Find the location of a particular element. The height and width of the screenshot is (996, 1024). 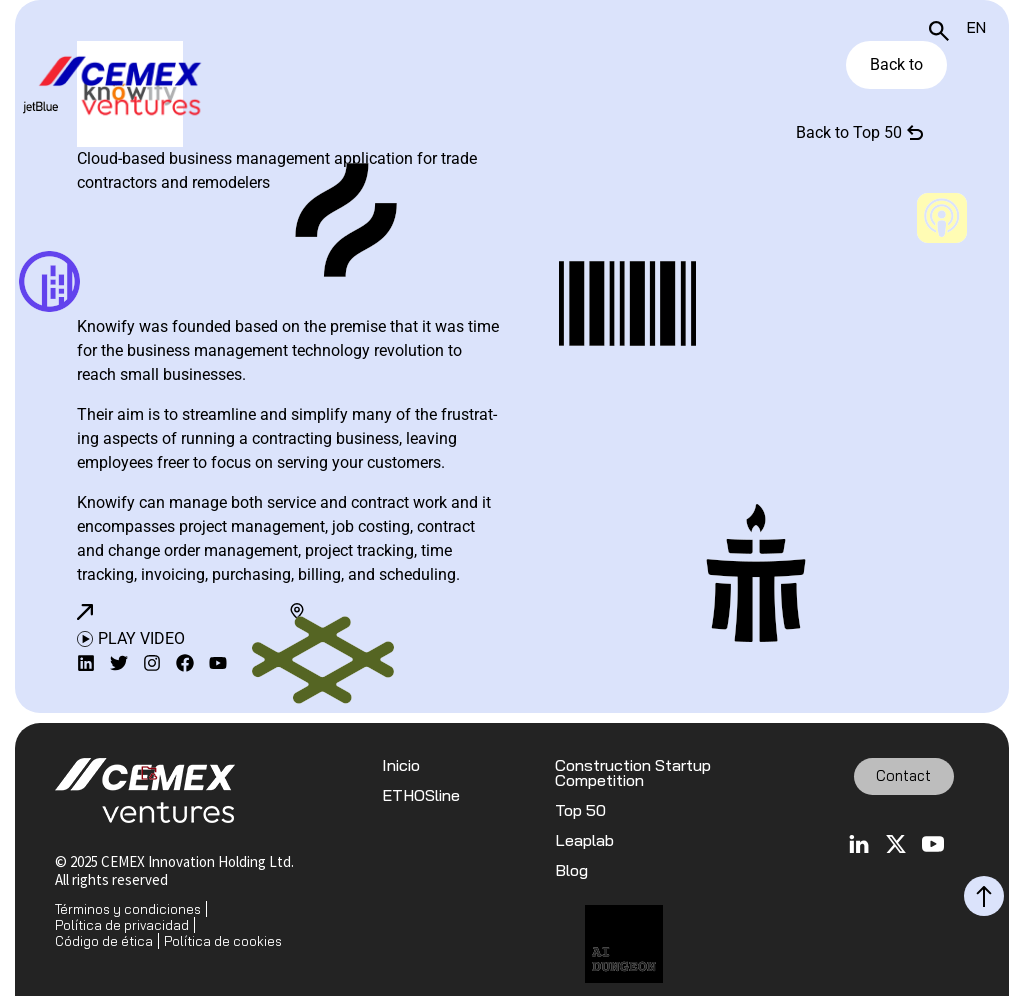

open apple podcasts app is located at coordinates (942, 218).